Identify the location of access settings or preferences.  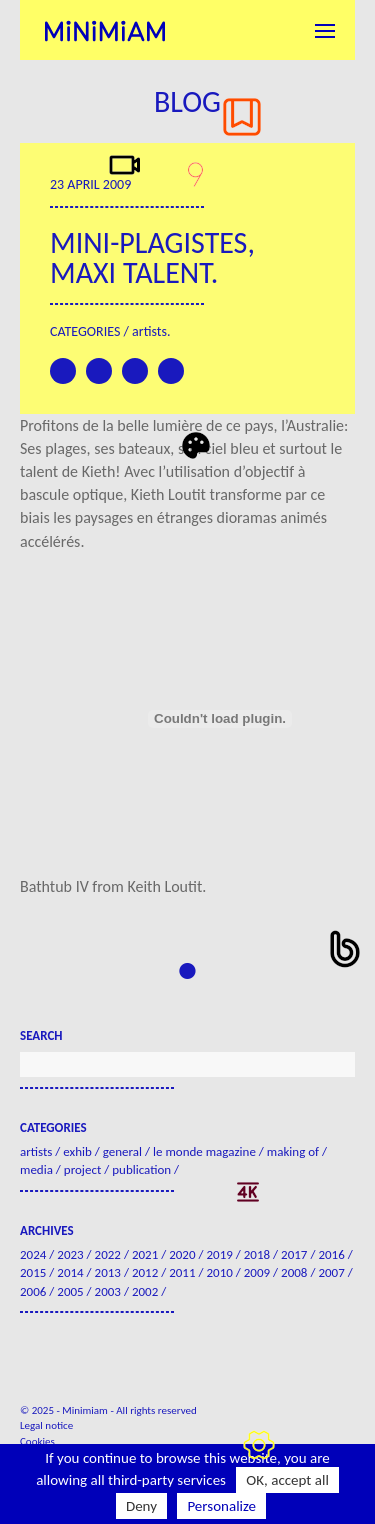
(259, 1445).